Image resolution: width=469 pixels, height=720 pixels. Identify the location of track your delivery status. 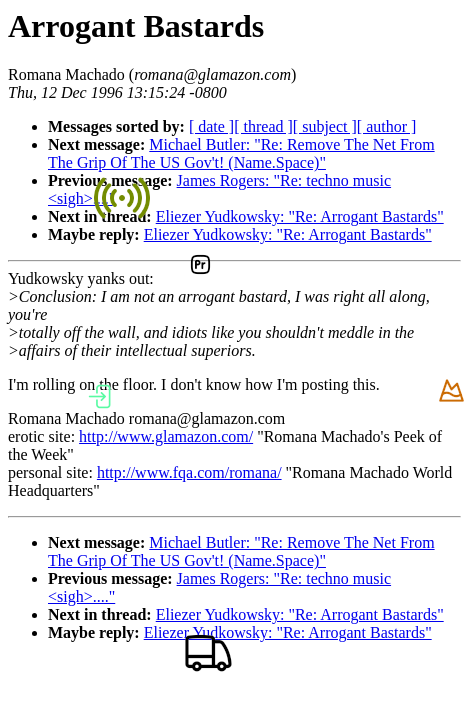
(208, 651).